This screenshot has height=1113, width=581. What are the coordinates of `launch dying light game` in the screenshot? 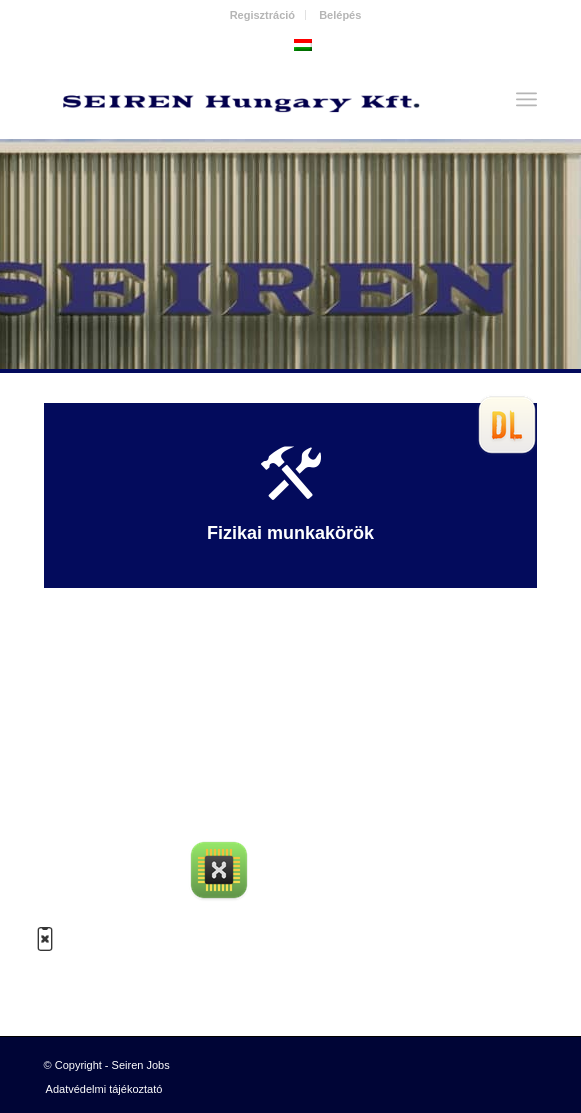 It's located at (507, 425).